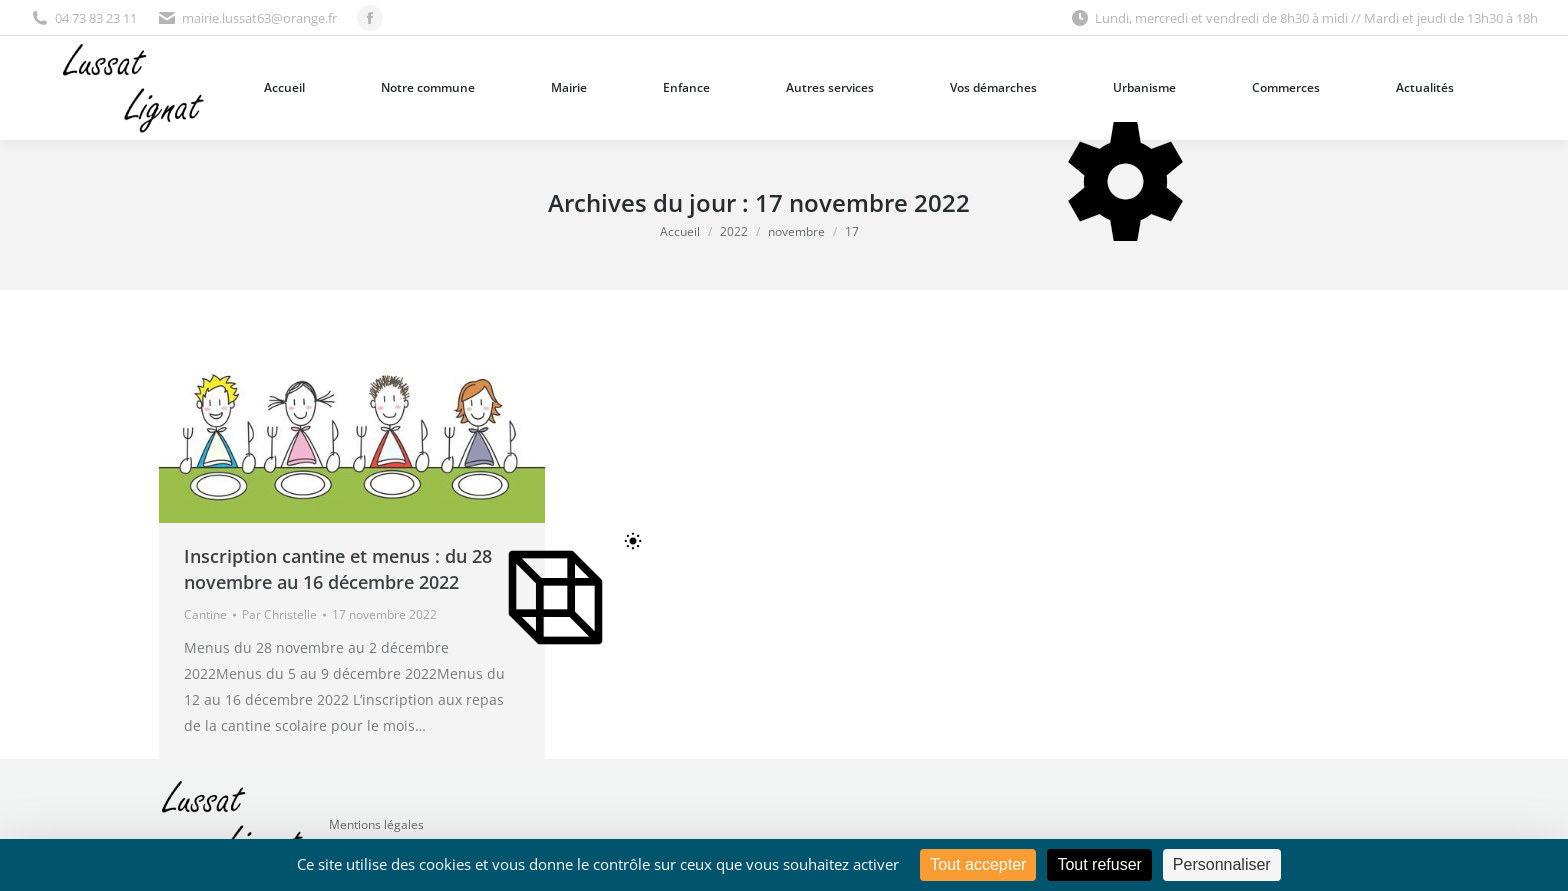 The height and width of the screenshot is (891, 1568). I want to click on decrease screen brightness, so click(633, 541).